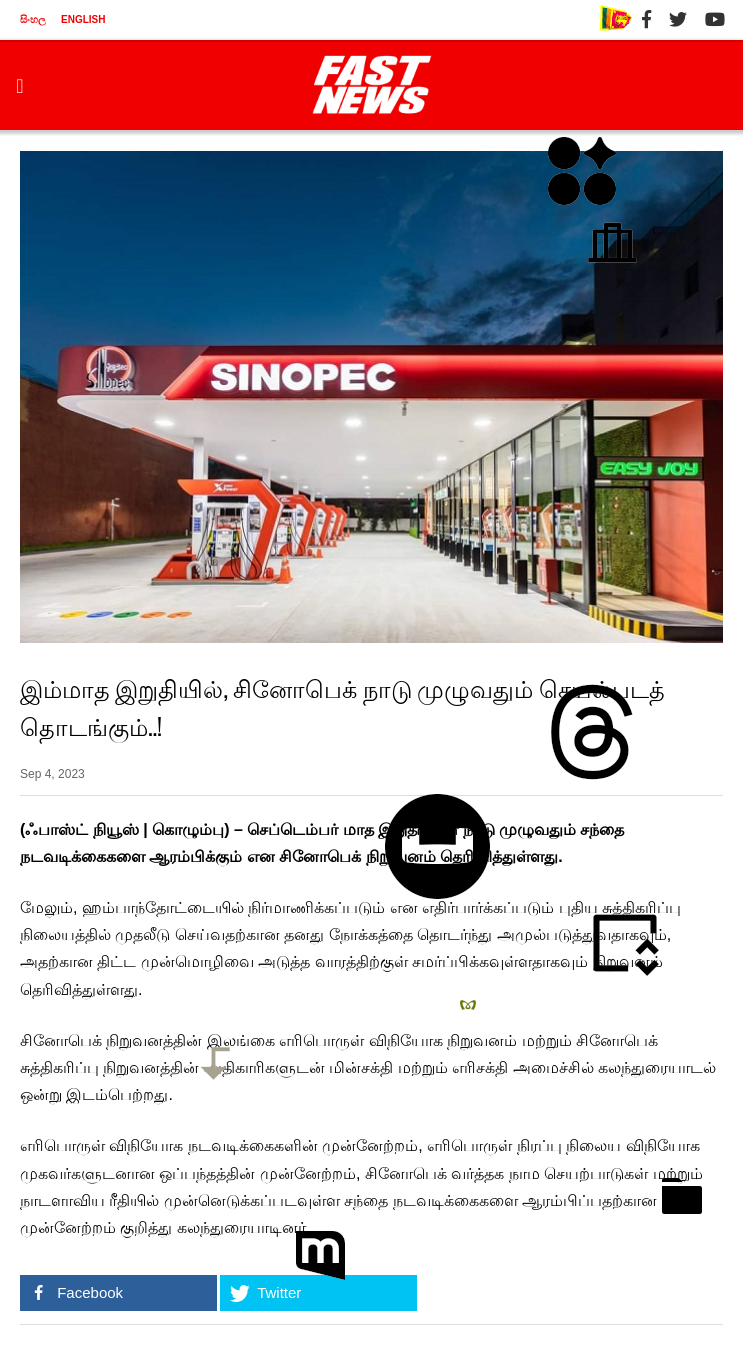  What do you see at coordinates (582, 171) in the screenshot?
I see `access AI-powered applications` at bounding box center [582, 171].